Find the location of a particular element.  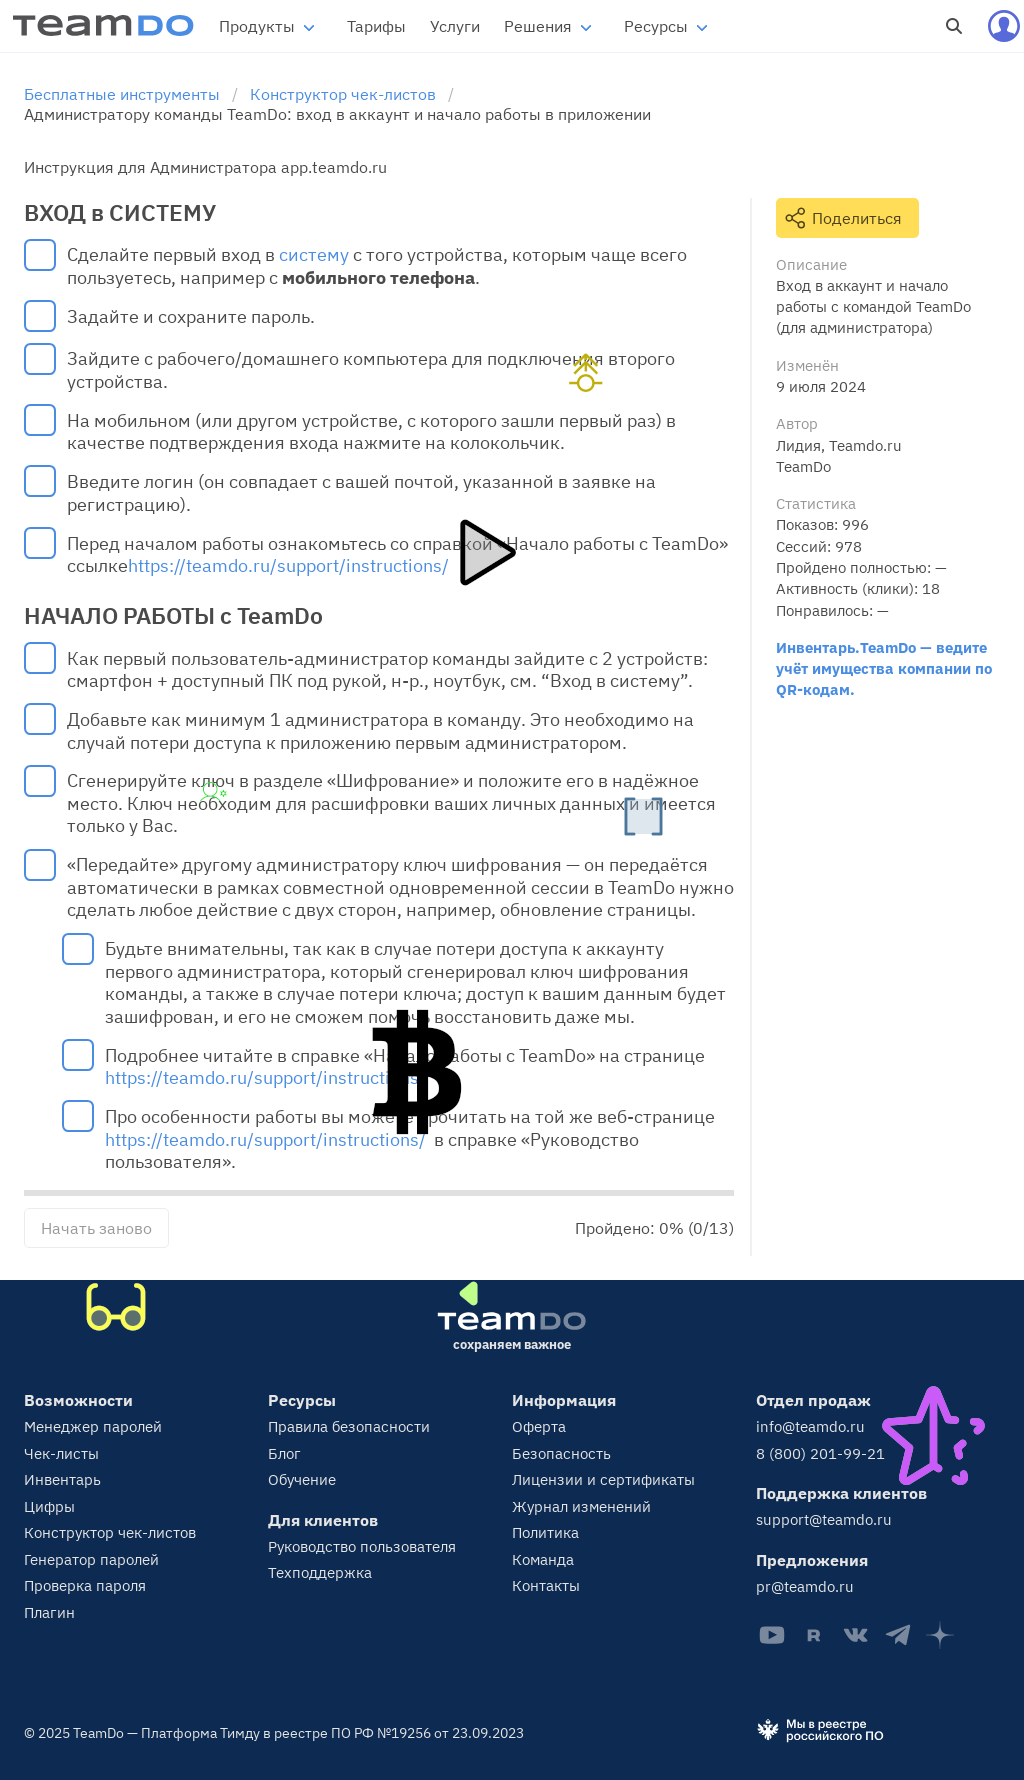

access user settings is located at coordinates (212, 792).